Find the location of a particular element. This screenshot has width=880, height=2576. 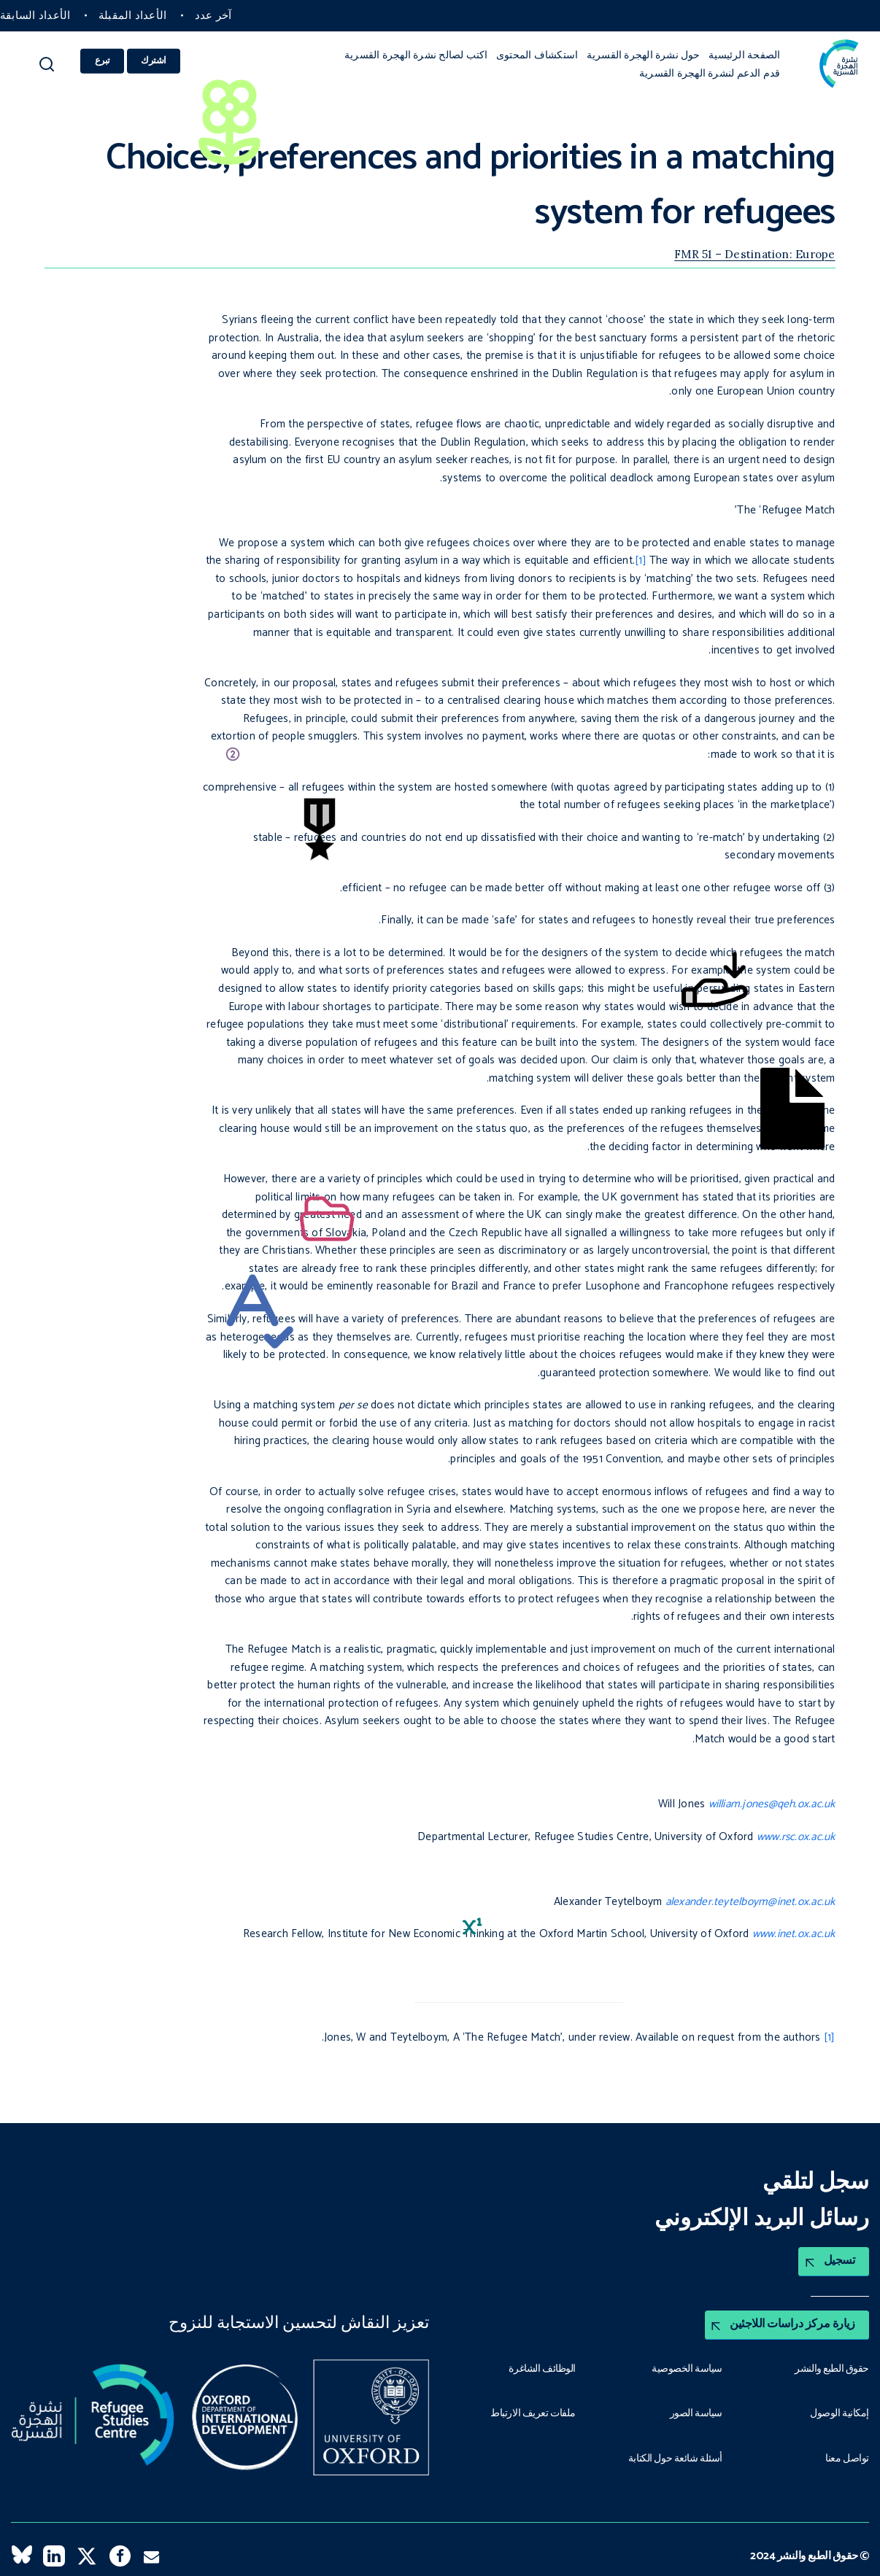

indicates step two in a multi-step process is located at coordinates (233, 754).